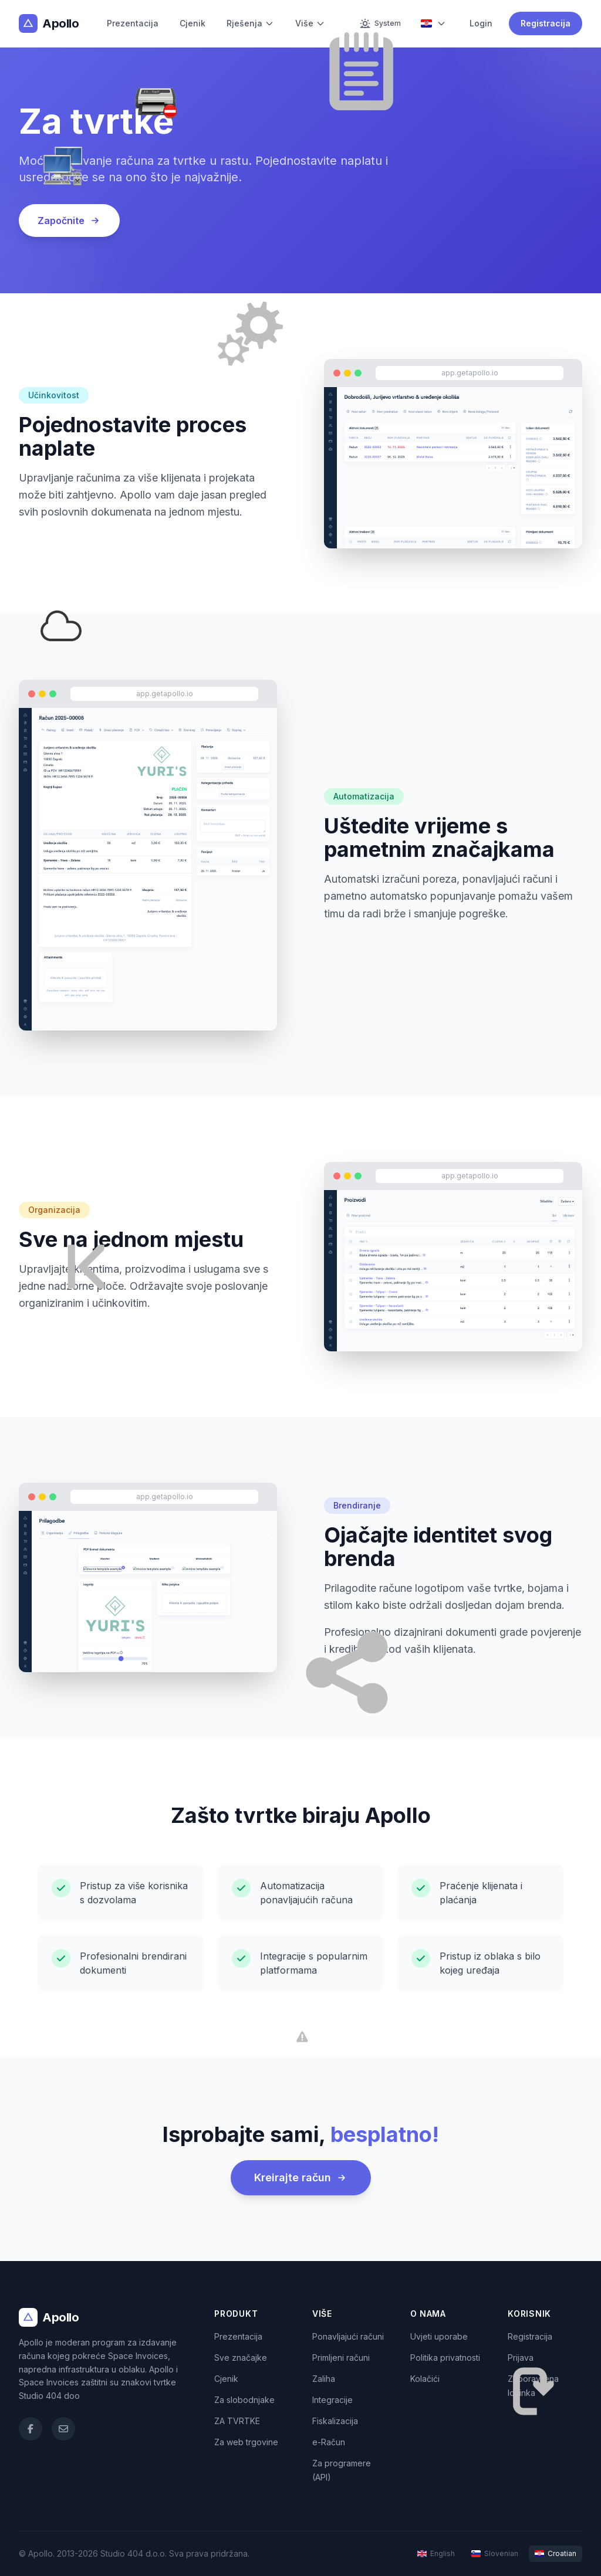 The height and width of the screenshot is (2576, 601). I want to click on view weather information, so click(61, 626).